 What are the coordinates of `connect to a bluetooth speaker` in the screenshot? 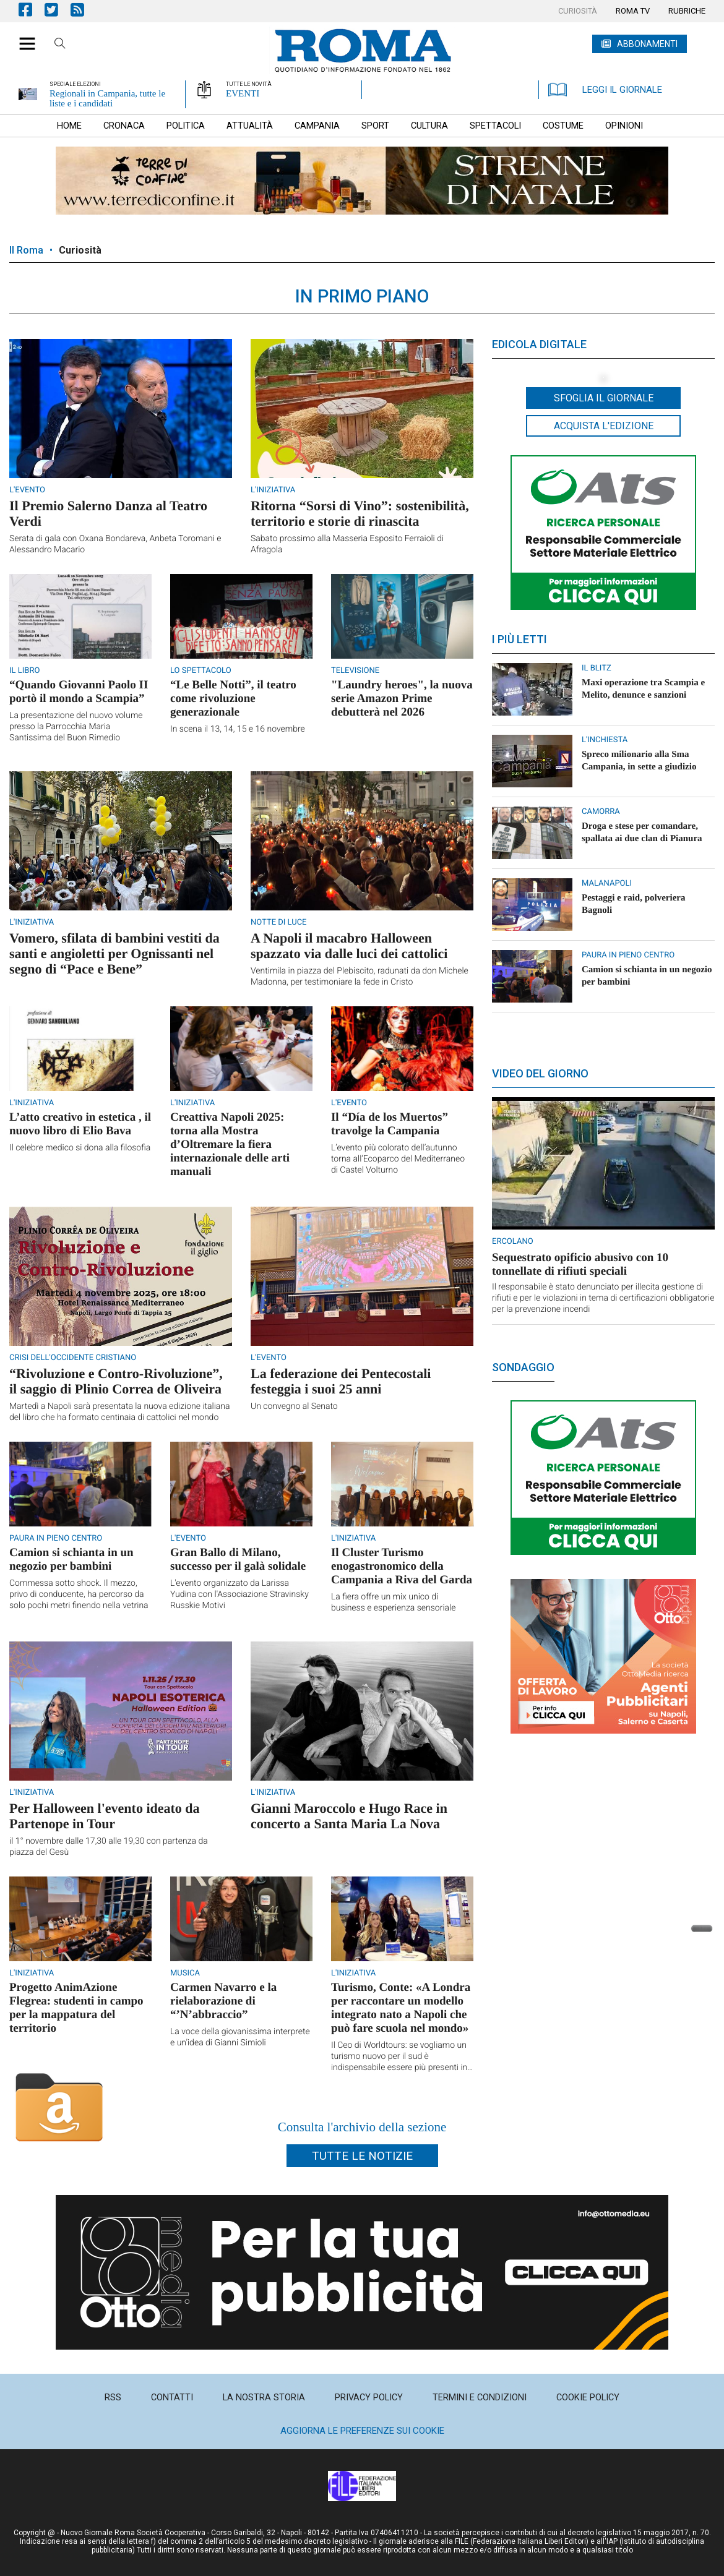 It's located at (702, 1928).